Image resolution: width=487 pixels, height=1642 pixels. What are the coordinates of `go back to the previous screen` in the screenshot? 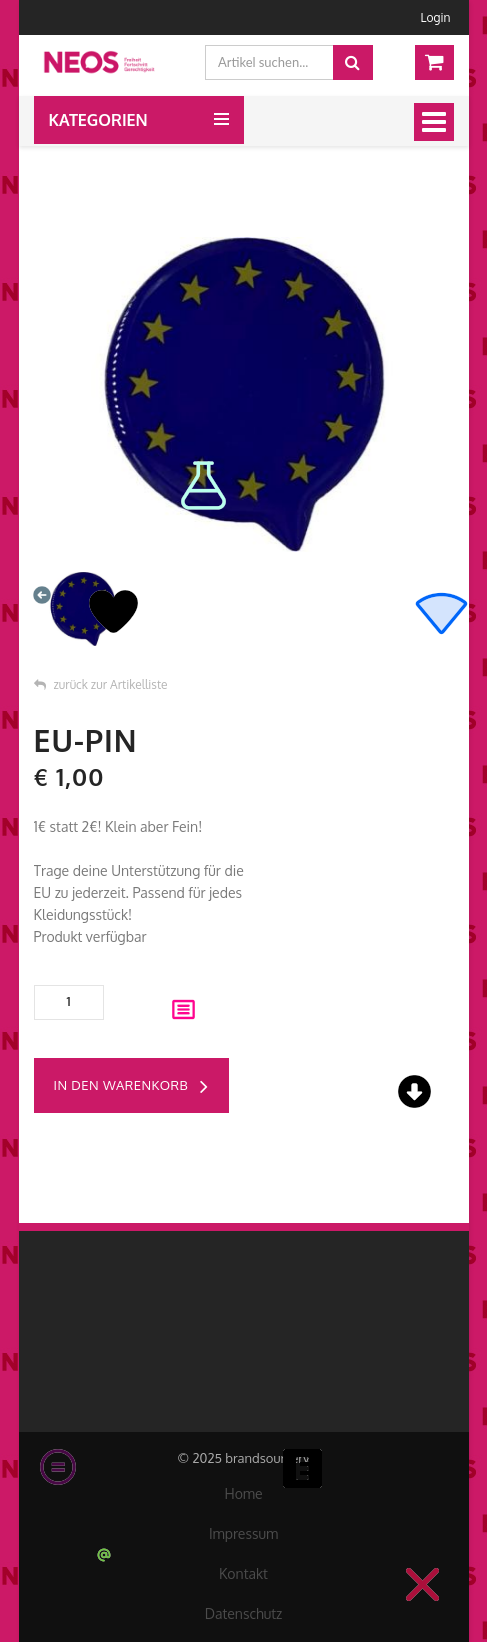 It's located at (42, 595).